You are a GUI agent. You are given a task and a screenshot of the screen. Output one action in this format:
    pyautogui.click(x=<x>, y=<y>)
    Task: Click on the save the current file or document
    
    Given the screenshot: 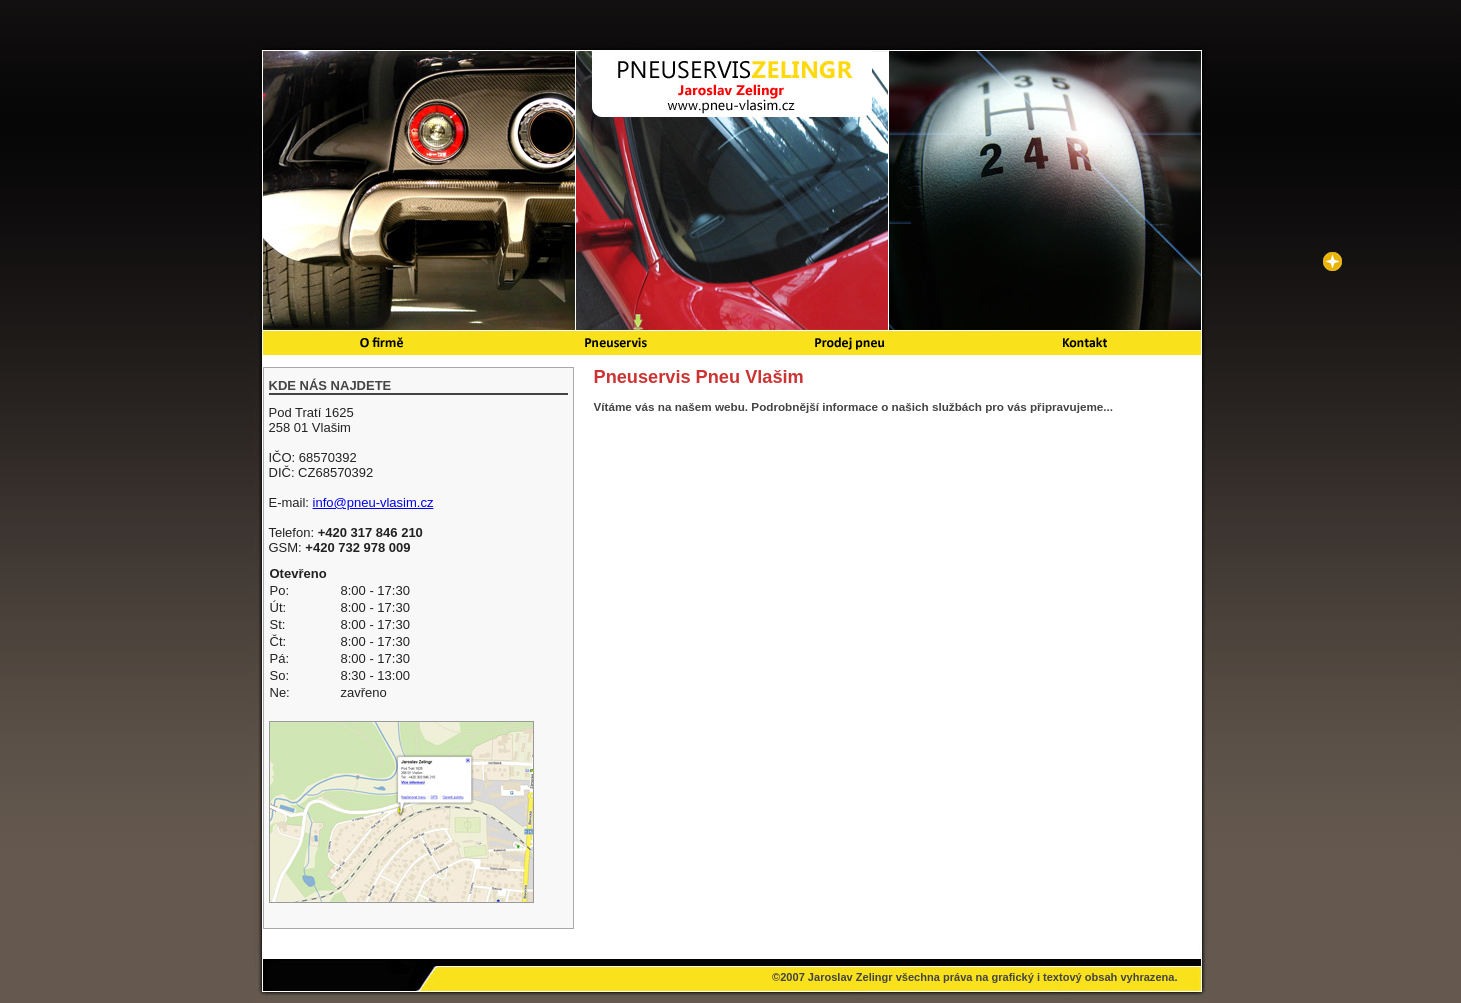 What is the action you would take?
    pyautogui.click(x=638, y=322)
    